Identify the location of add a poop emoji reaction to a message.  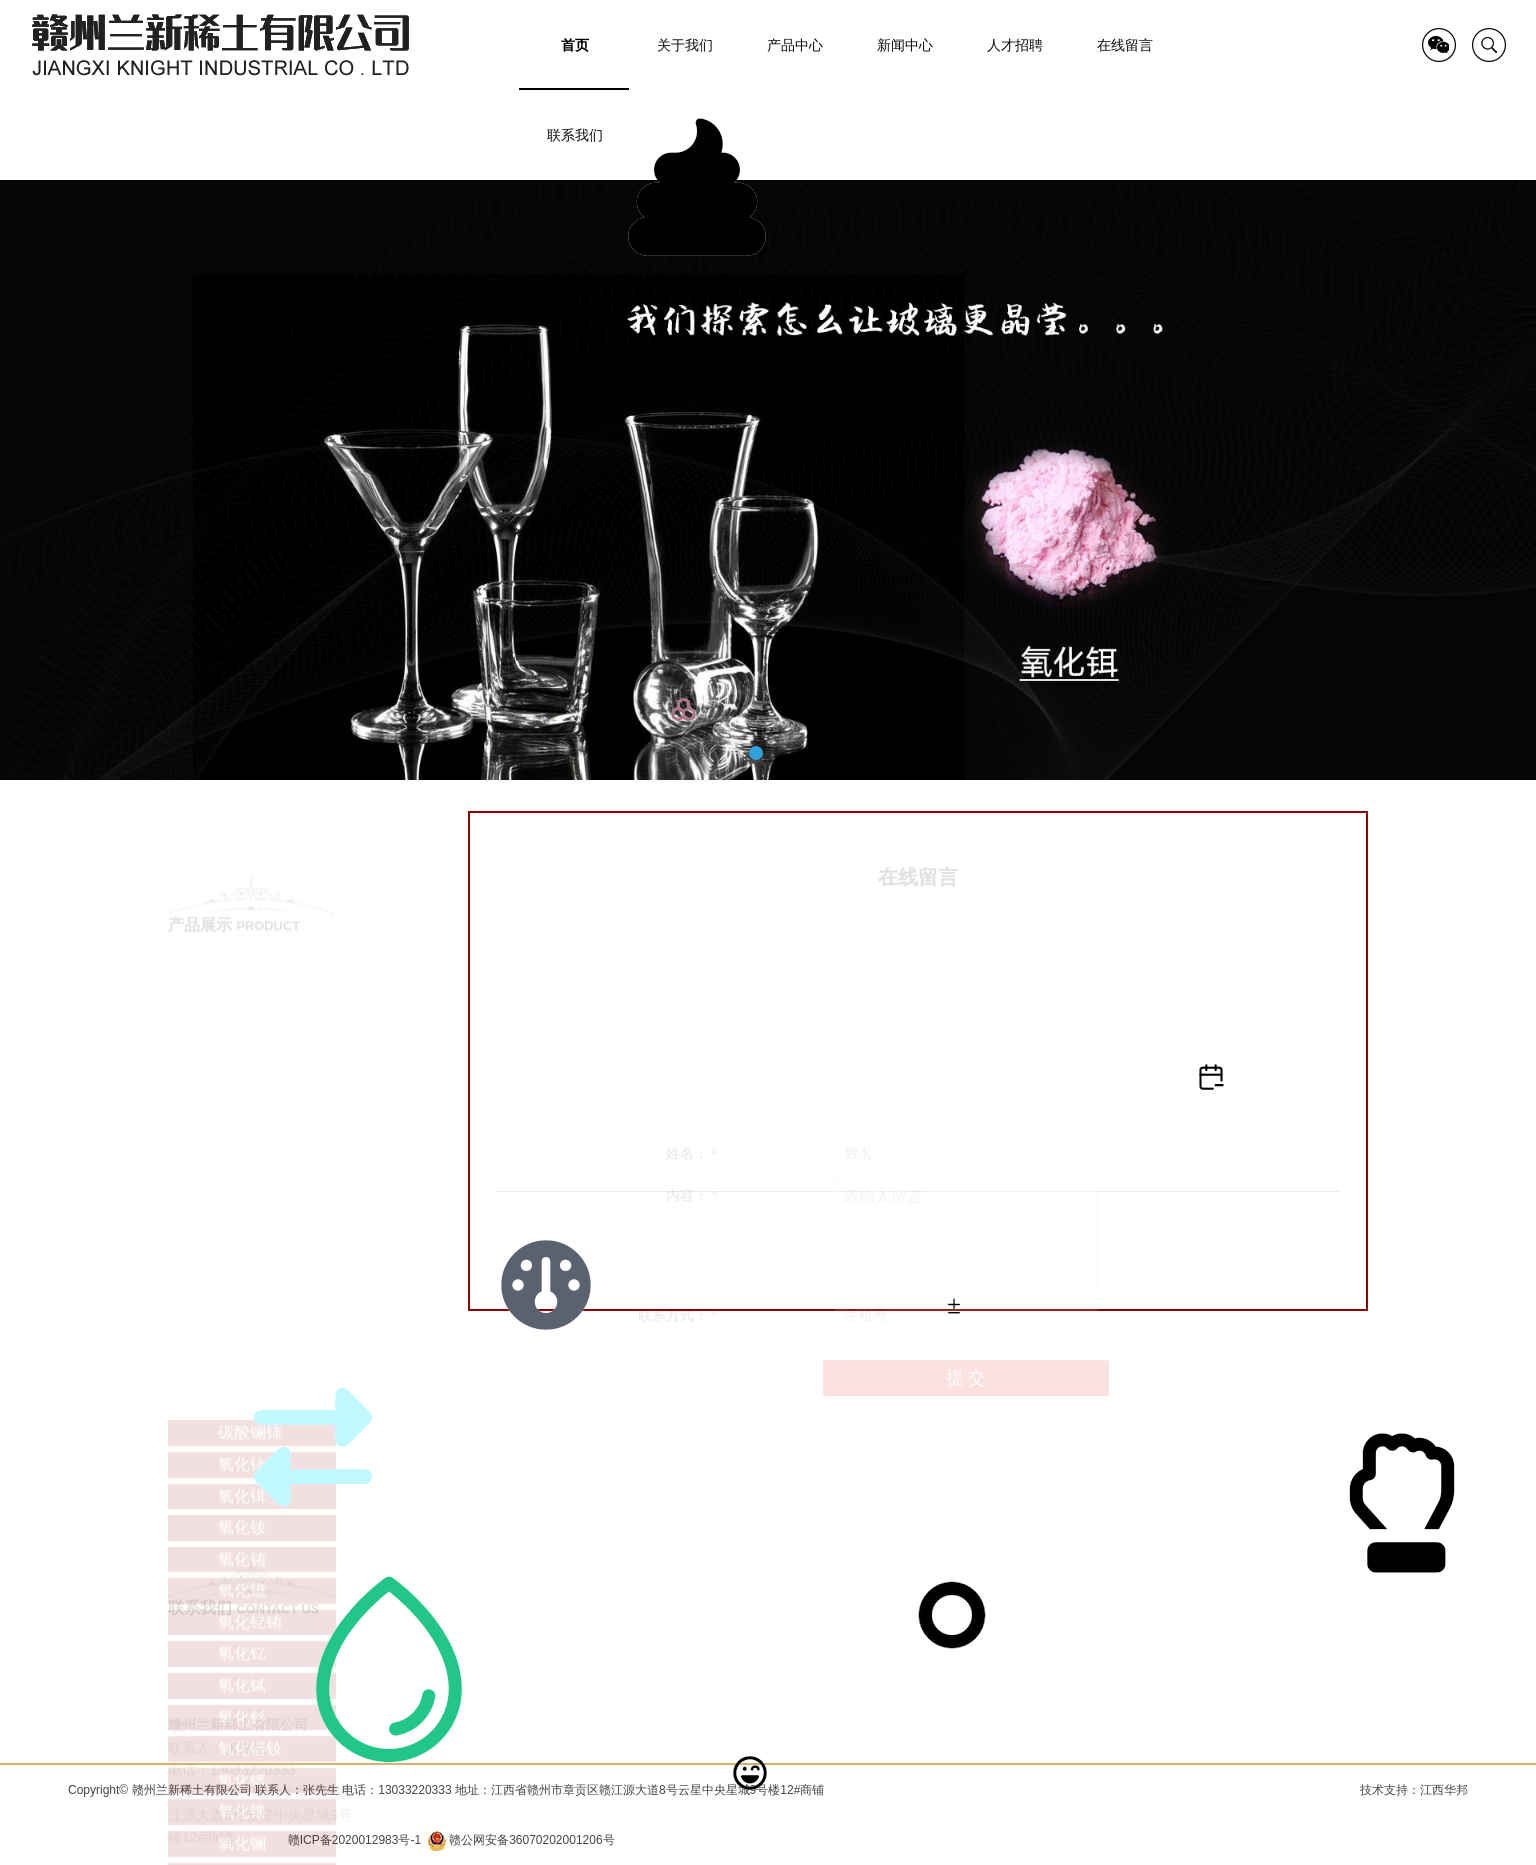
(697, 187).